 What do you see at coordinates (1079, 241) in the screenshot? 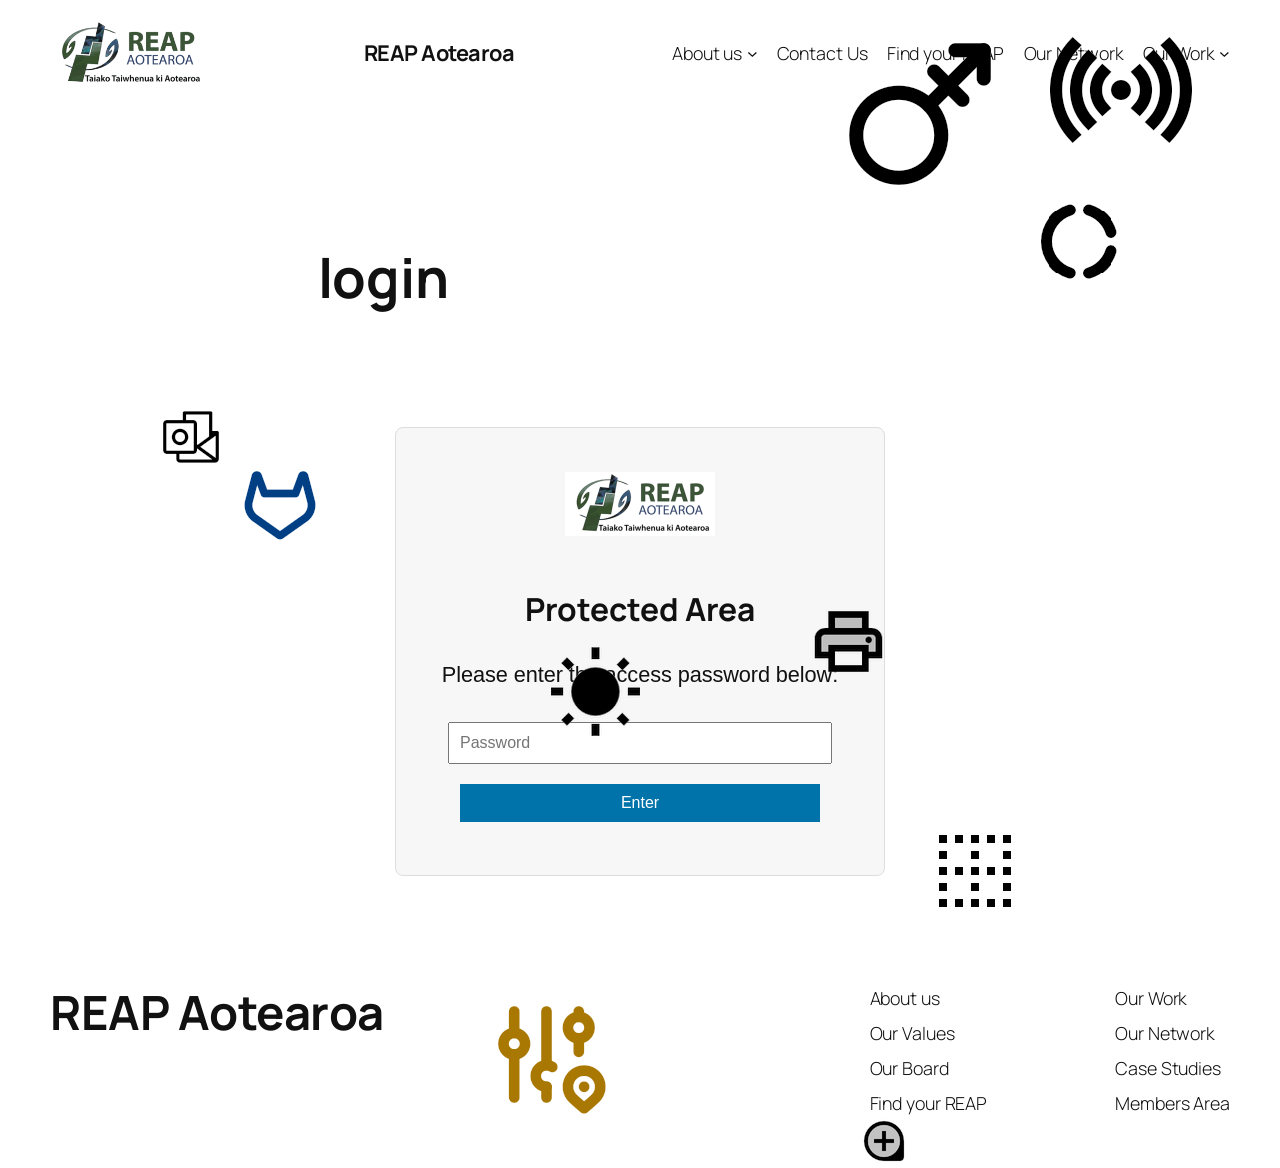
I see `loading or processing in progress` at bounding box center [1079, 241].